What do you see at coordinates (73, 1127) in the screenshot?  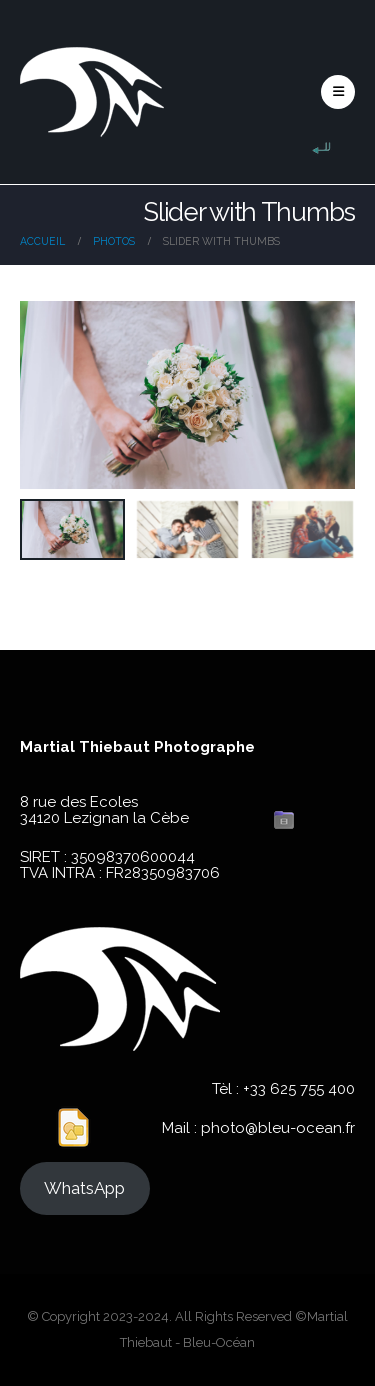 I see `open an opendocument graphics template file` at bounding box center [73, 1127].